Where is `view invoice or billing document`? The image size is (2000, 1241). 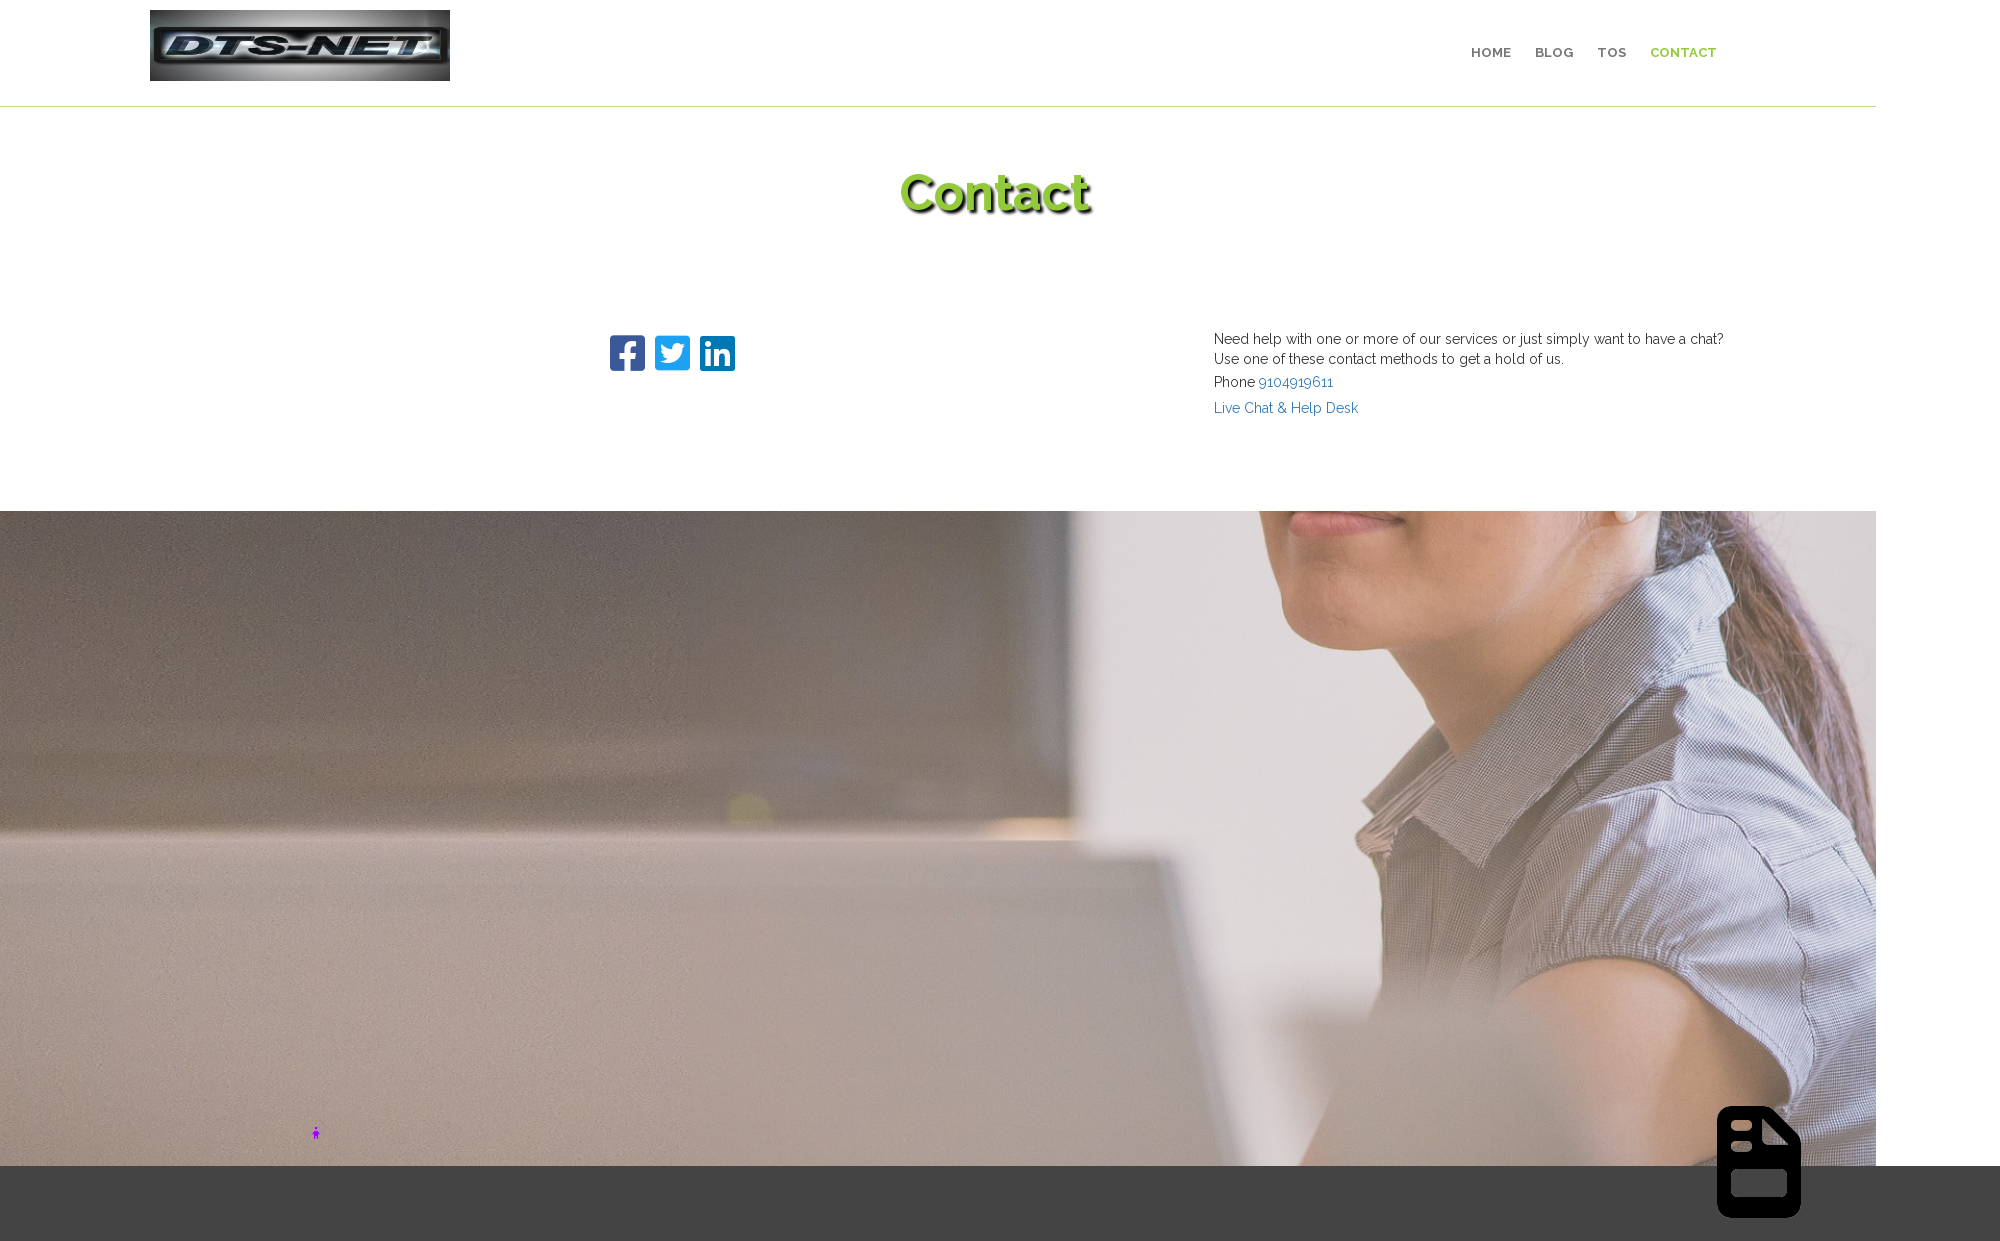 view invoice or billing document is located at coordinates (1759, 1162).